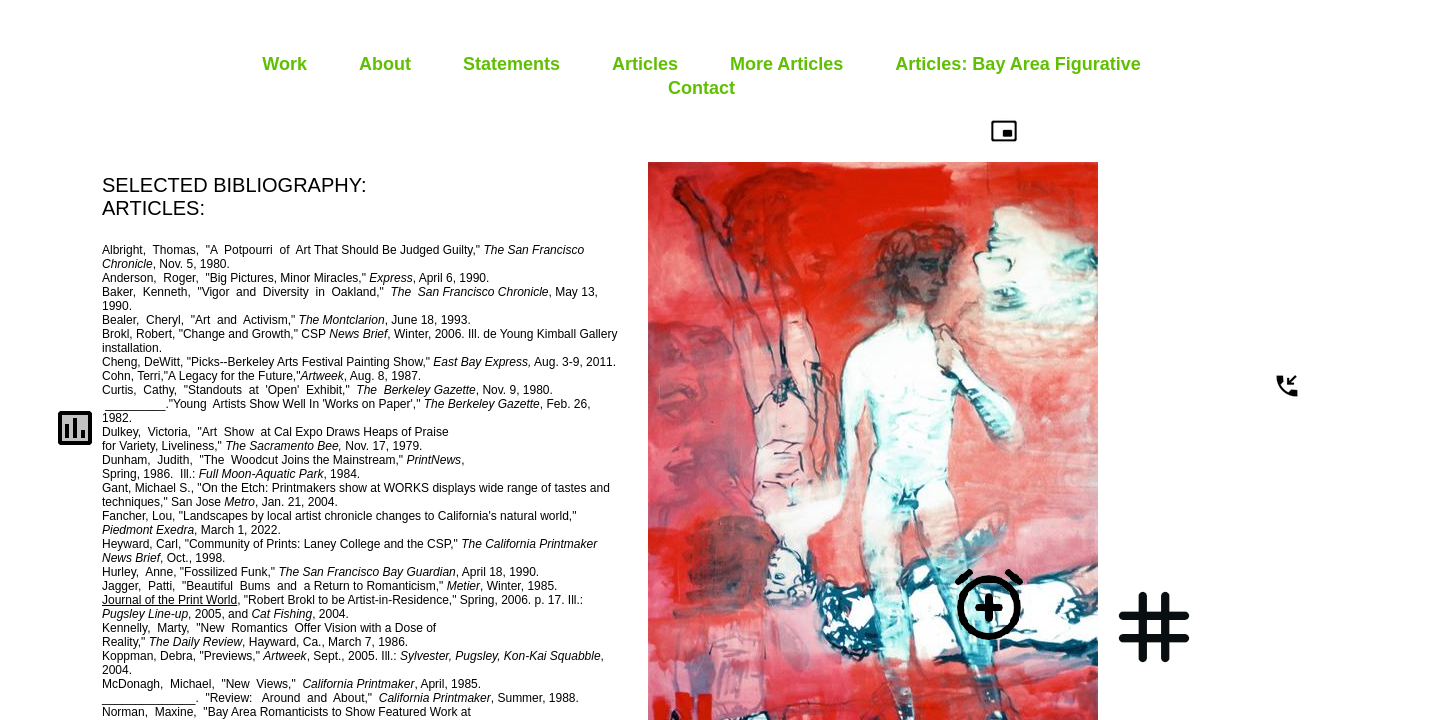 The height and width of the screenshot is (720, 1440). What do you see at coordinates (1154, 627) in the screenshot?
I see `view hashtags or tagged content` at bounding box center [1154, 627].